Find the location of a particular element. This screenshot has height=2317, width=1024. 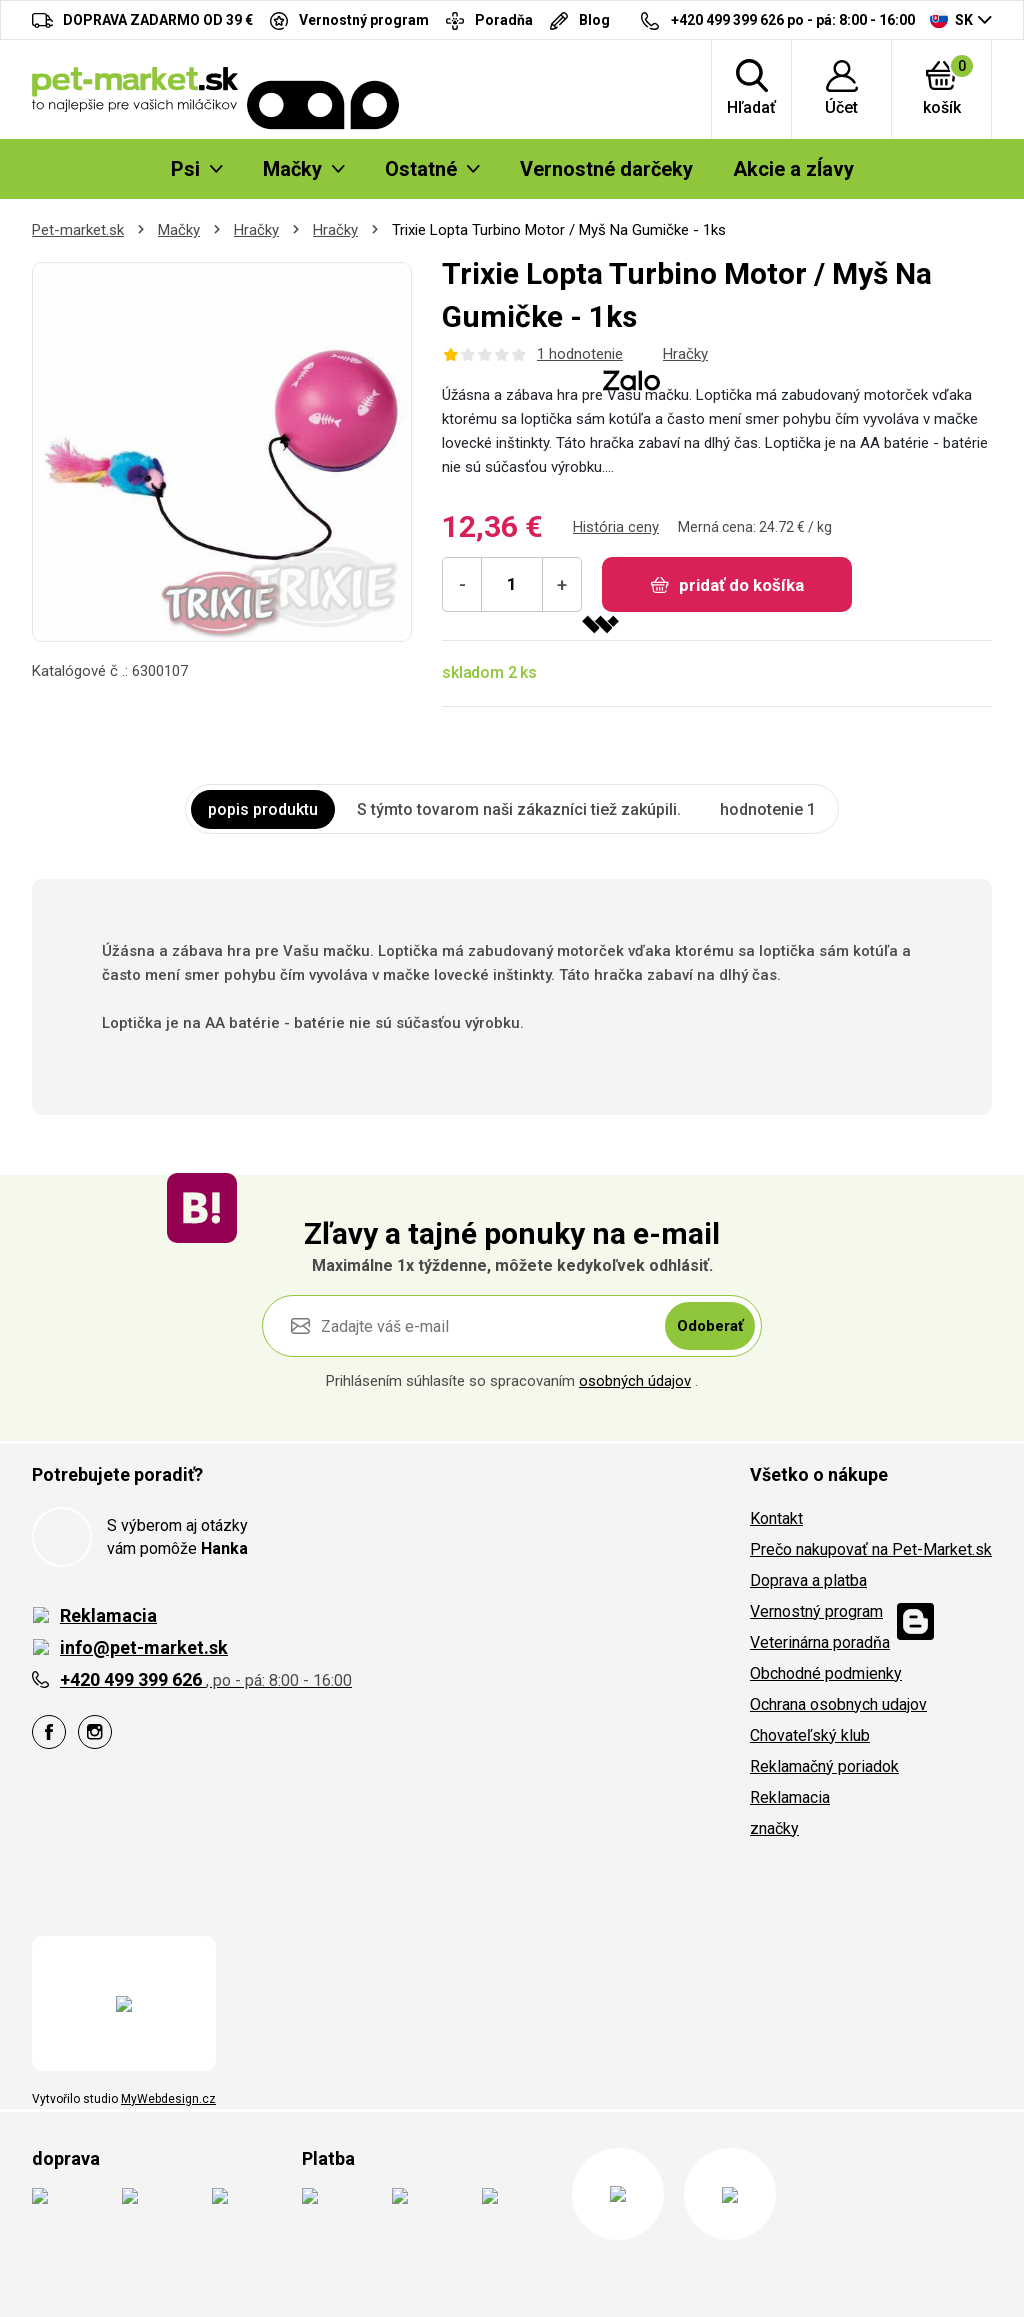

open hatena bookmark app is located at coordinates (202, 1208).